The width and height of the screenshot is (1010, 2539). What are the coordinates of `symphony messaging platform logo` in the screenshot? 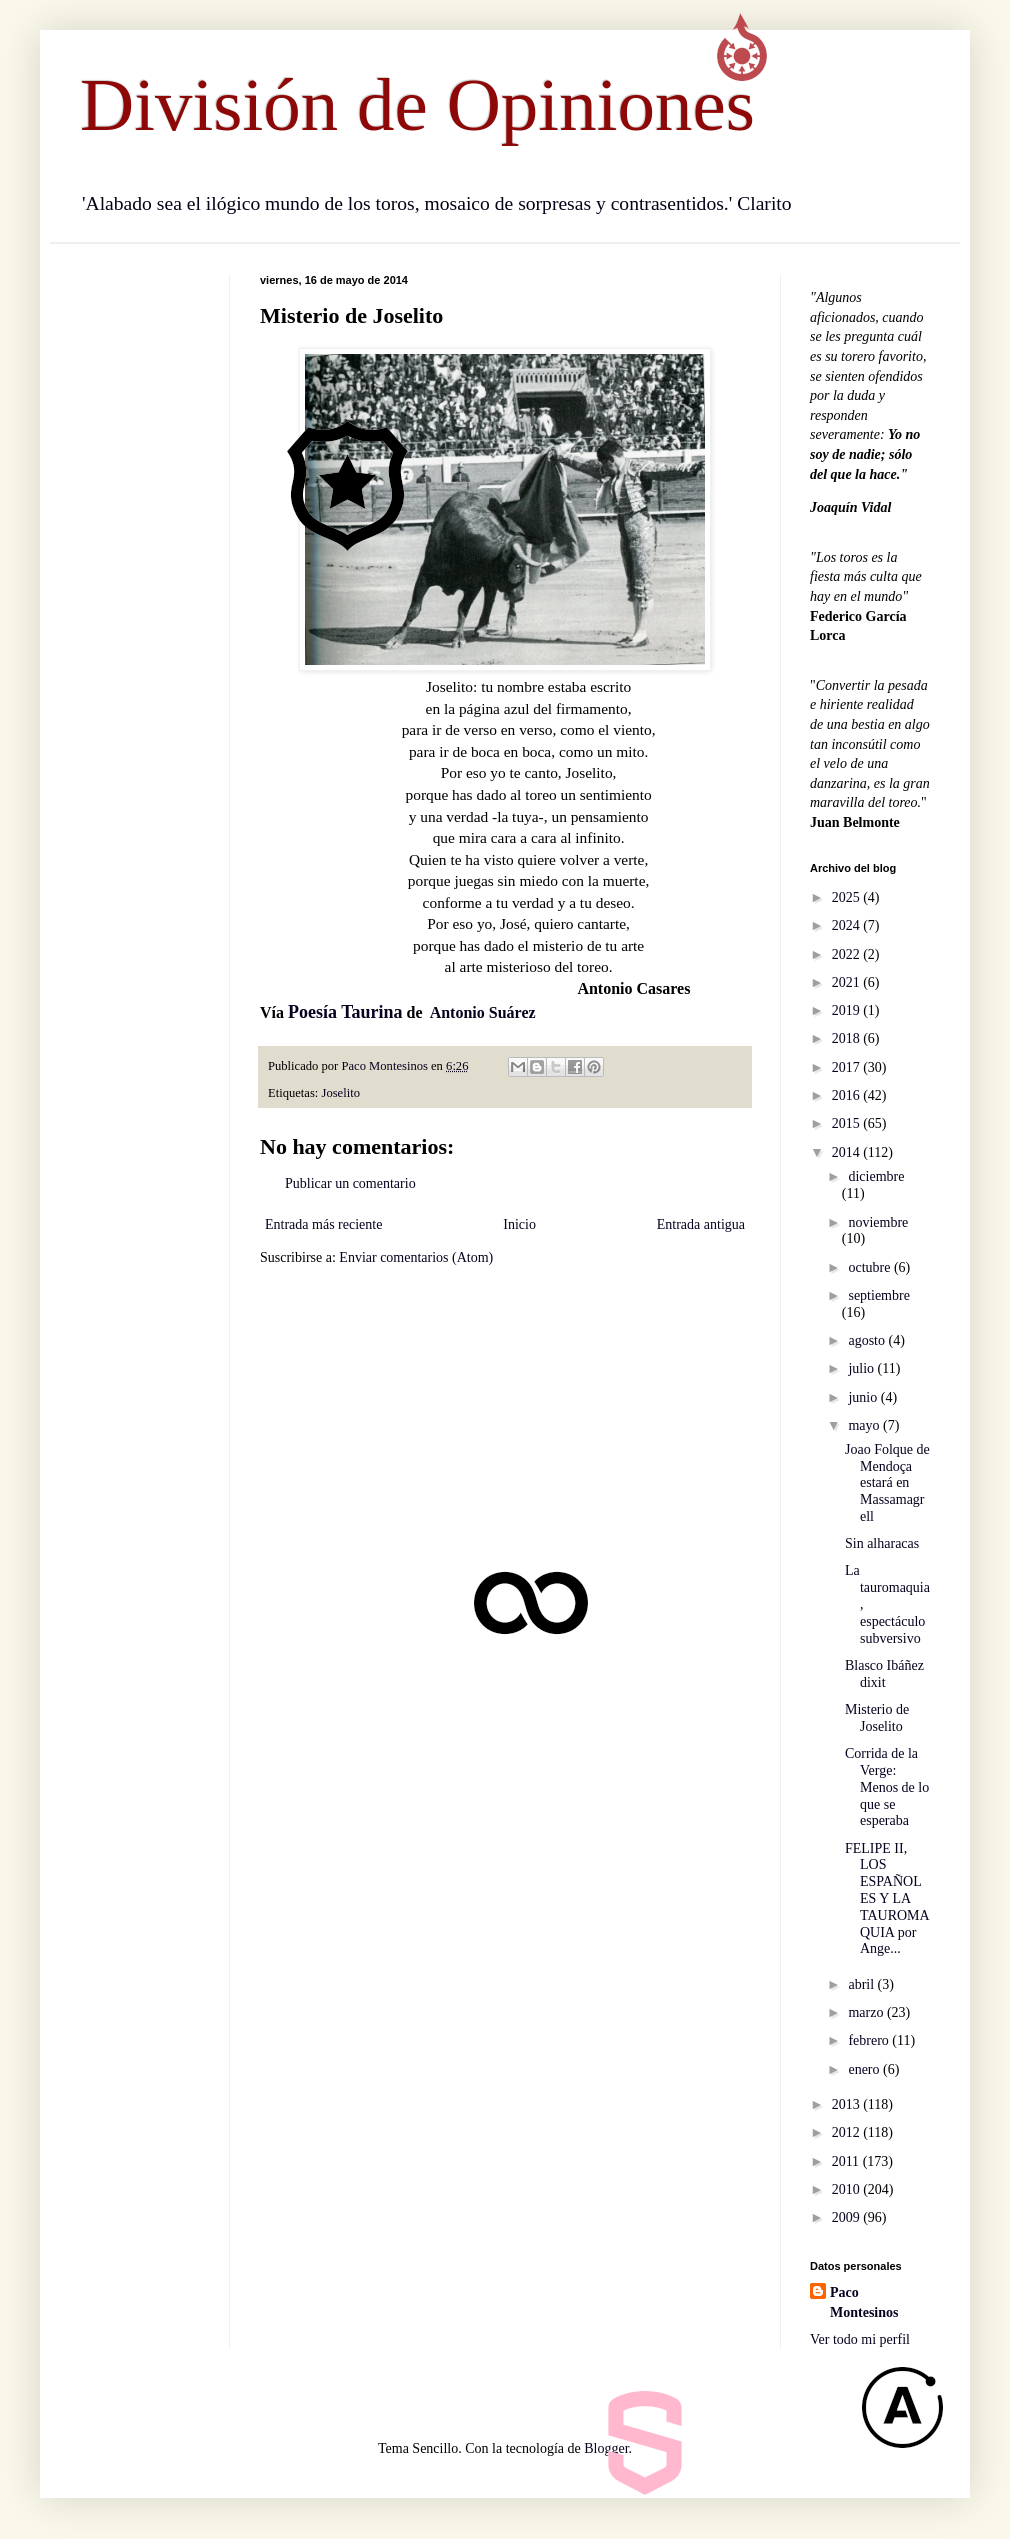 It's located at (645, 2443).